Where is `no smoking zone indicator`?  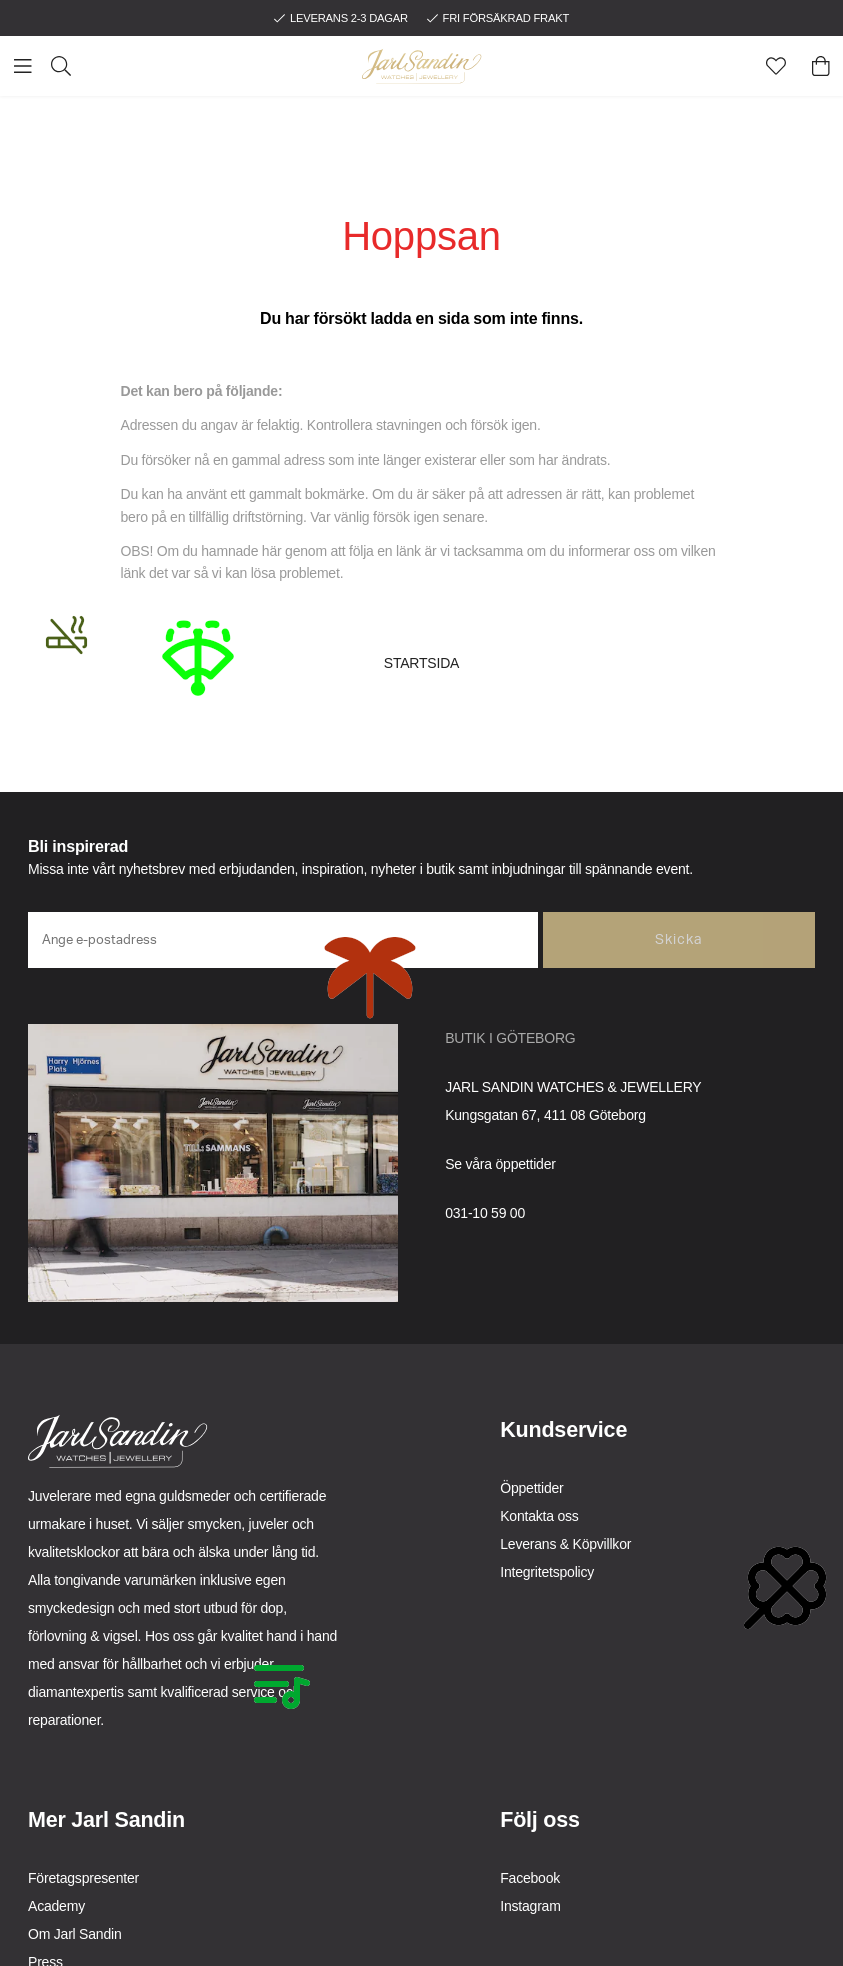
no smoking zone indicator is located at coordinates (66, 636).